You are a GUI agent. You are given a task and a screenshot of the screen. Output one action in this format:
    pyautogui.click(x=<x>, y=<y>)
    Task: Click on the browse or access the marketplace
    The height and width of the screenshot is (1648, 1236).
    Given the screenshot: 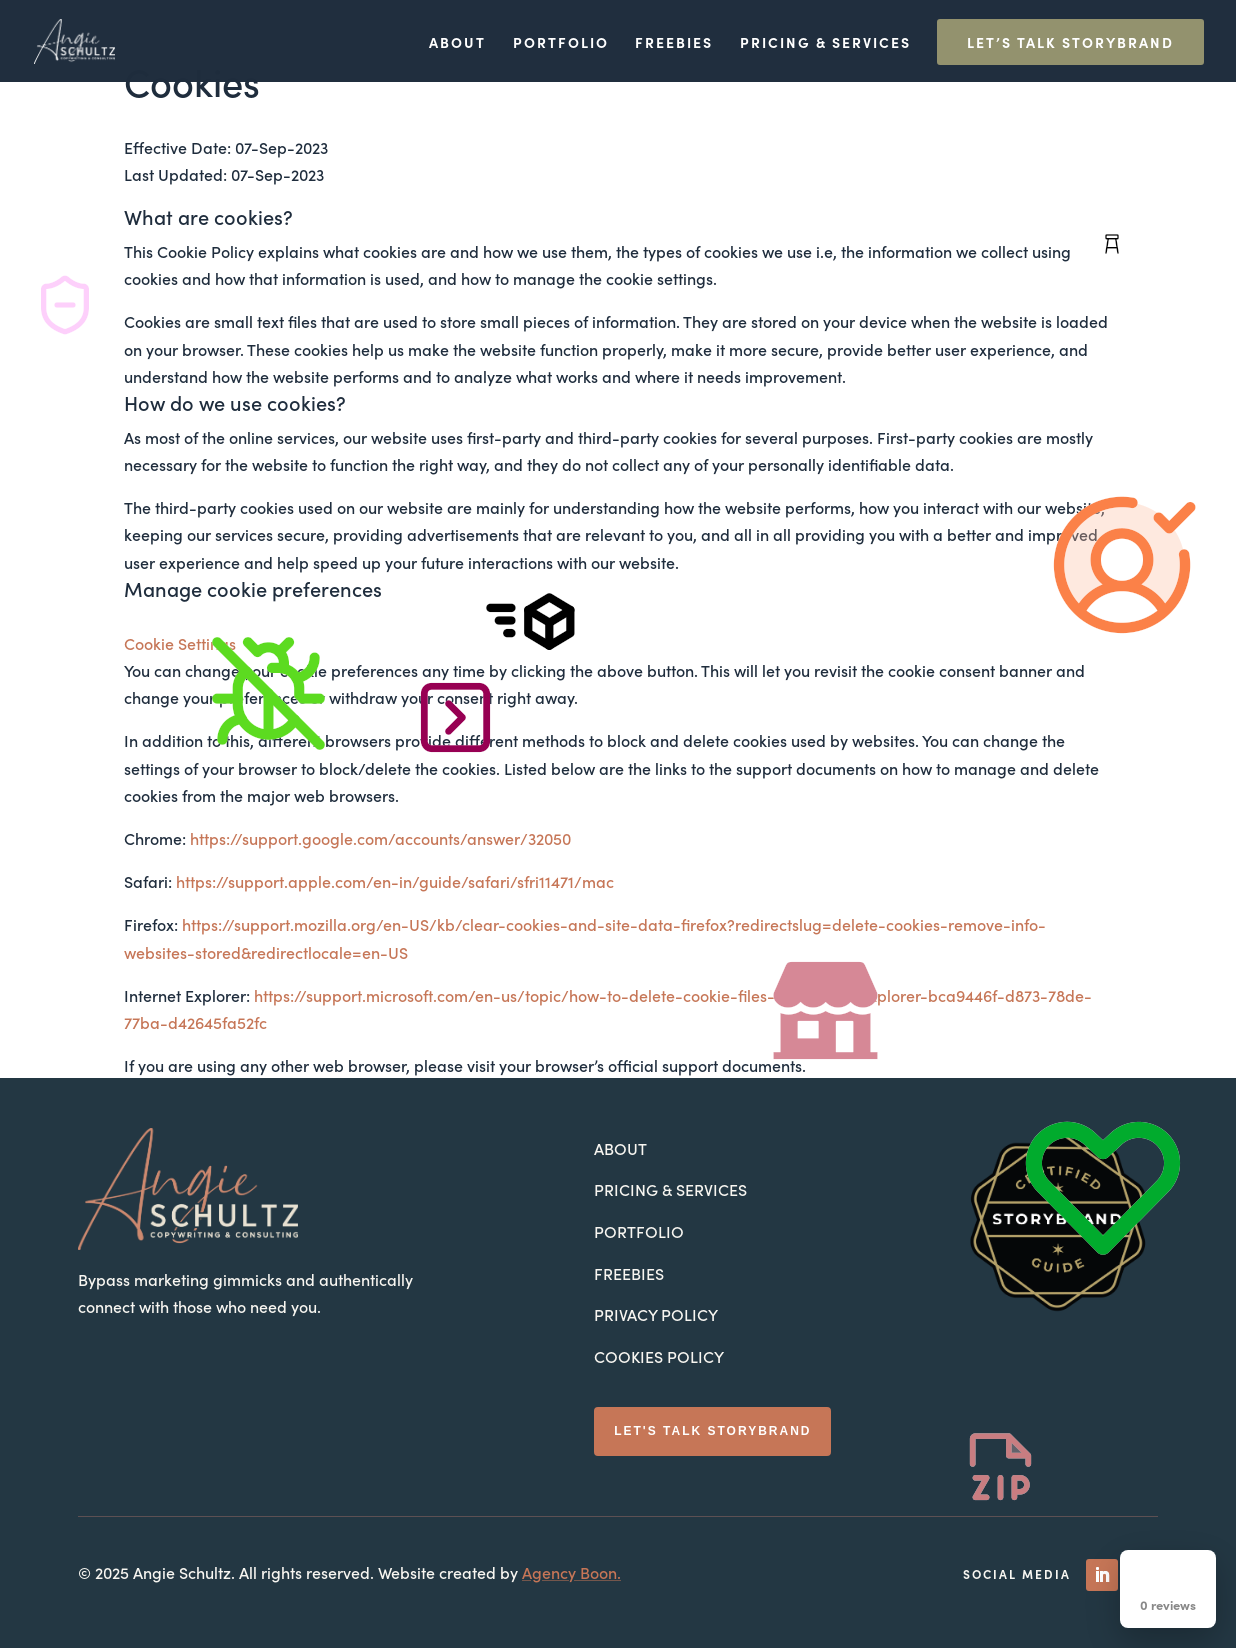 What is the action you would take?
    pyautogui.click(x=825, y=1010)
    